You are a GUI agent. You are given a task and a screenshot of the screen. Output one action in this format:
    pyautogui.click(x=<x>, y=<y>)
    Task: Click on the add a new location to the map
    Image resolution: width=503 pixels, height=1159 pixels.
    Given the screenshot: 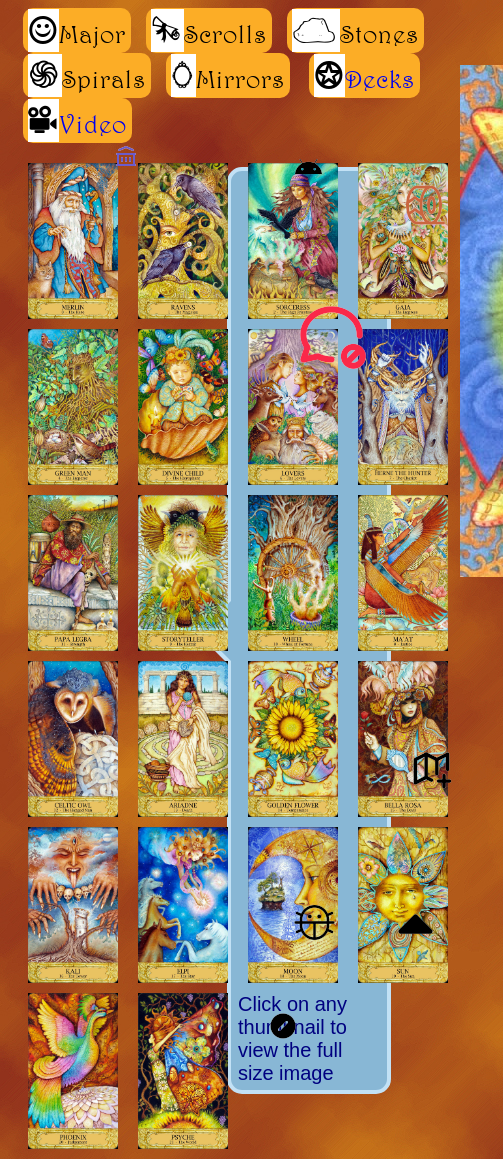 What is the action you would take?
    pyautogui.click(x=431, y=768)
    